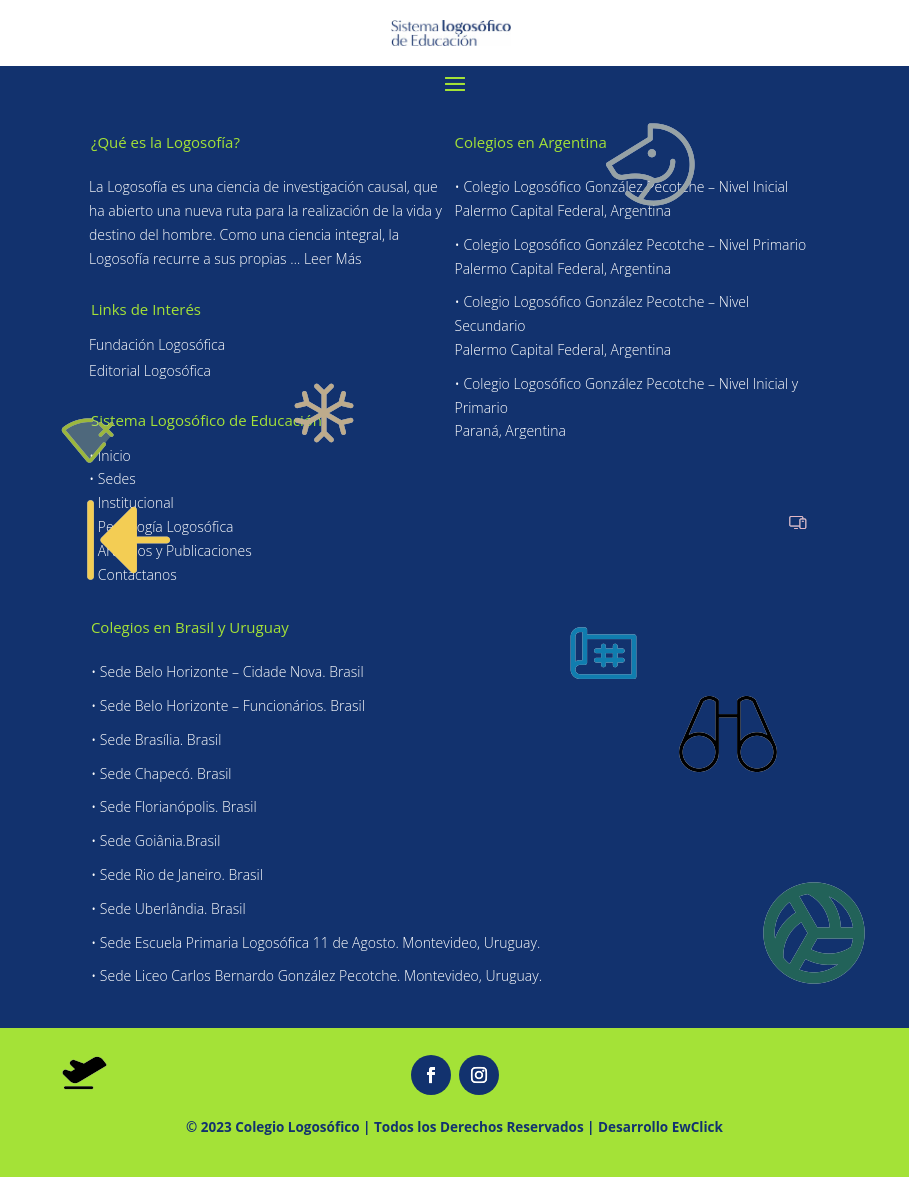  I want to click on search or explore content, so click(728, 734).